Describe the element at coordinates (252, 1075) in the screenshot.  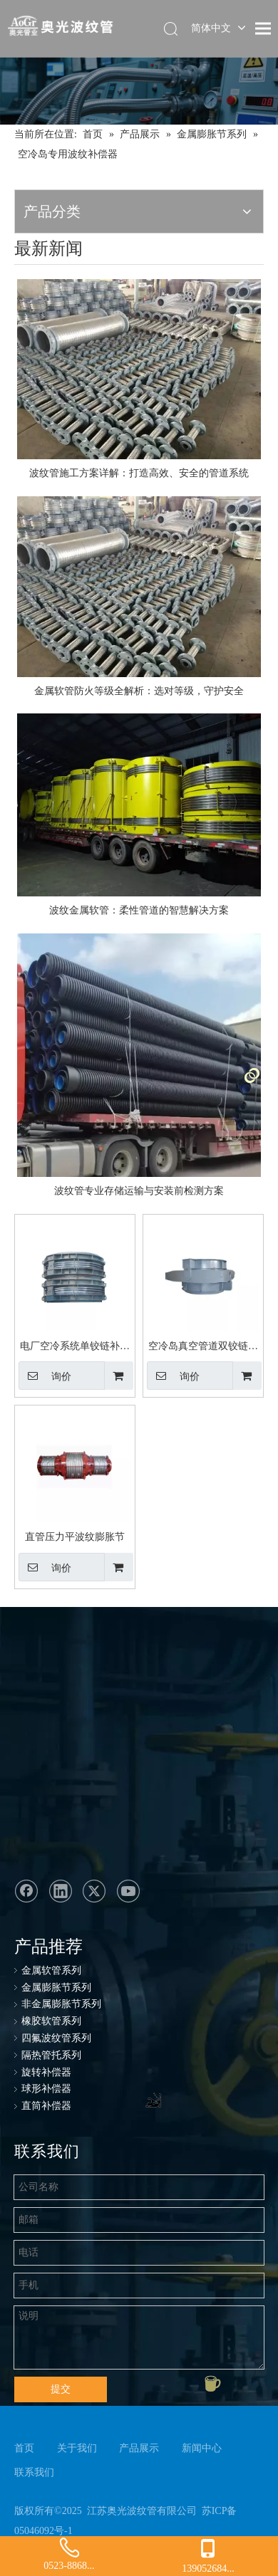
I see `view linked or connected accounts` at that location.